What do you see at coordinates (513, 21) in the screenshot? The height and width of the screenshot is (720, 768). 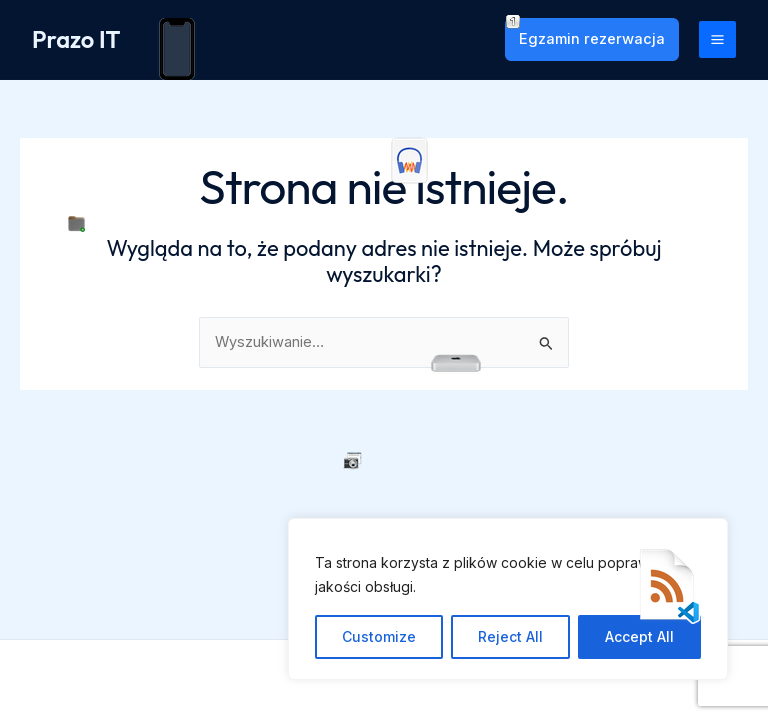 I see `reset zoom to 100% or original size` at bounding box center [513, 21].